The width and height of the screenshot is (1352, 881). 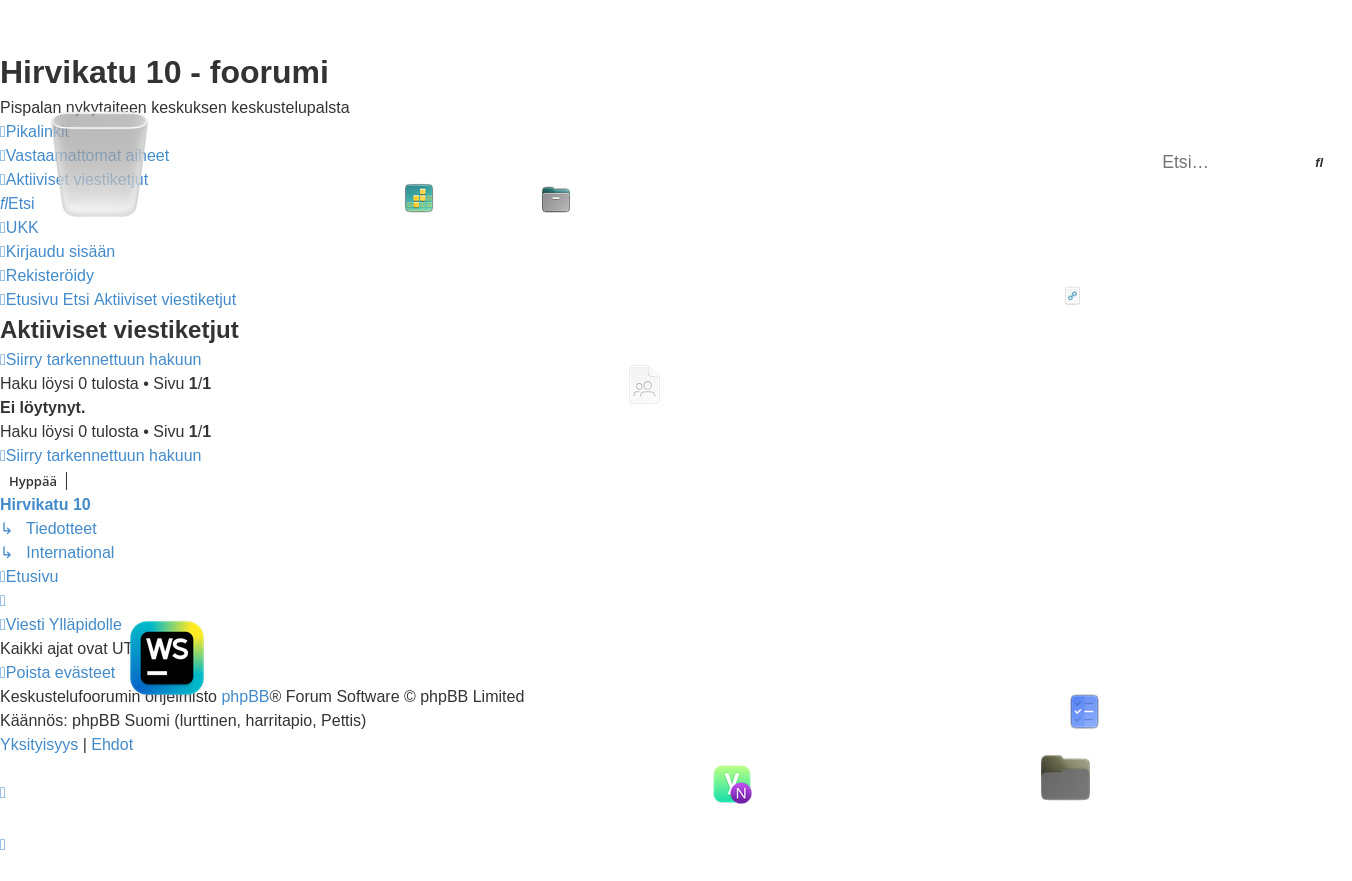 What do you see at coordinates (1072, 295) in the screenshot?
I see `a windows internet shortcut file` at bounding box center [1072, 295].